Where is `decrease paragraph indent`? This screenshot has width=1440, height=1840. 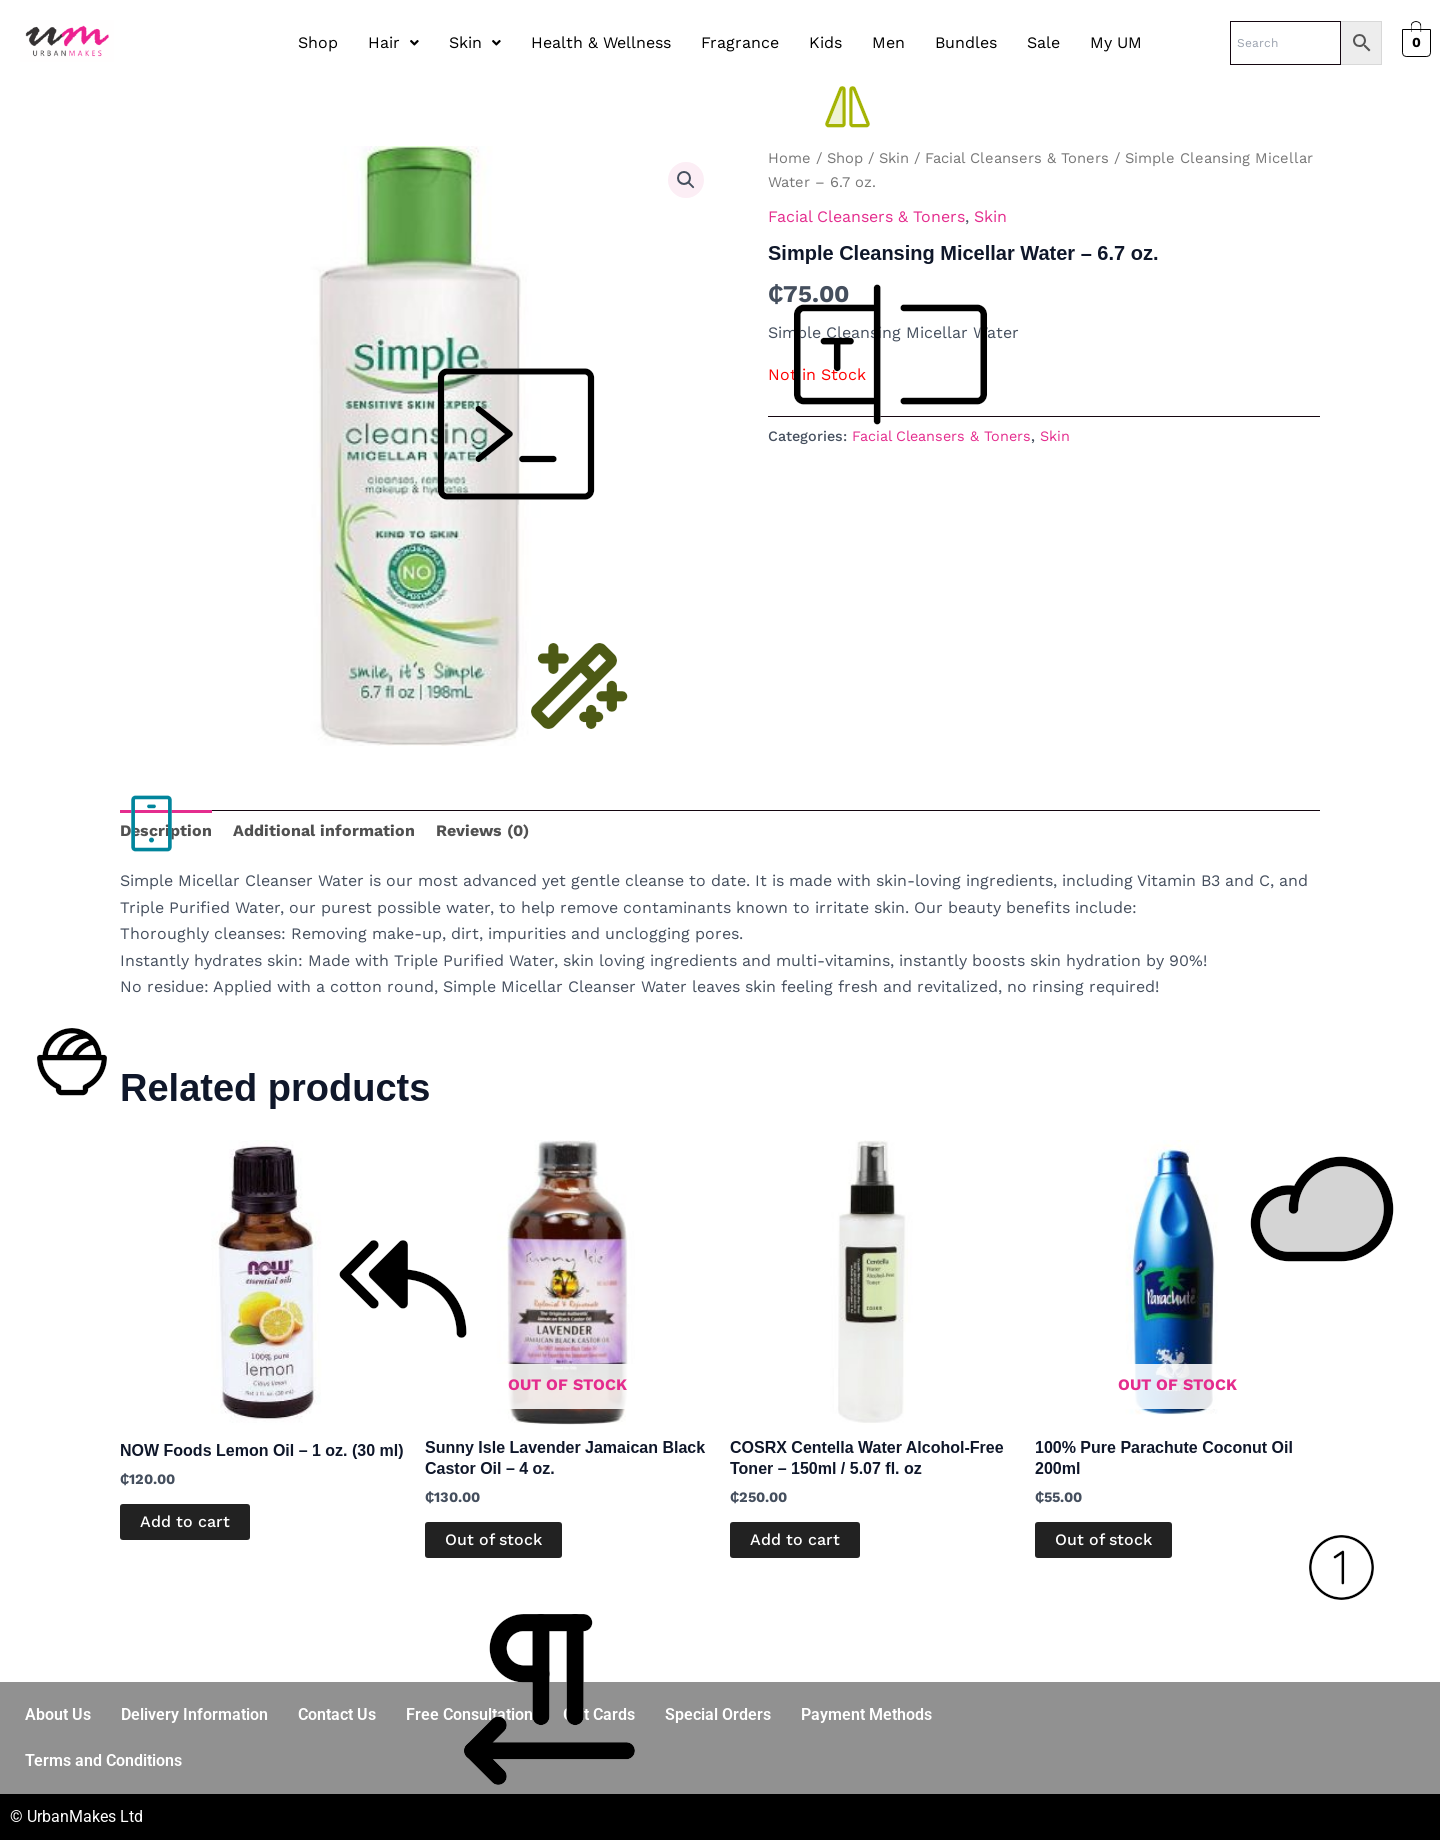
decrease paragraph indent is located at coordinates (549, 1699).